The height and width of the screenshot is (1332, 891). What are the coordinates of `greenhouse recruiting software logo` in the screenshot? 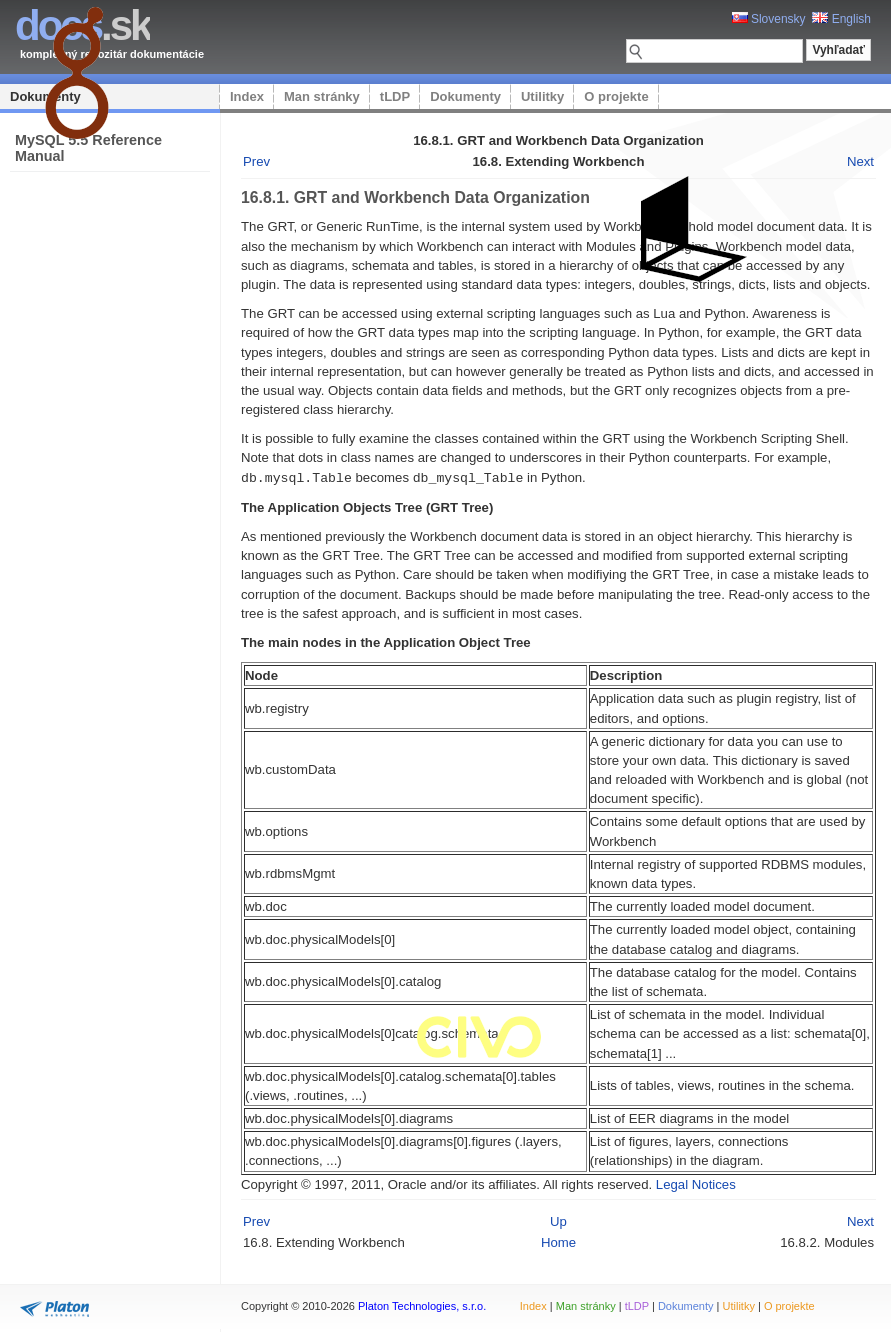 It's located at (77, 73).